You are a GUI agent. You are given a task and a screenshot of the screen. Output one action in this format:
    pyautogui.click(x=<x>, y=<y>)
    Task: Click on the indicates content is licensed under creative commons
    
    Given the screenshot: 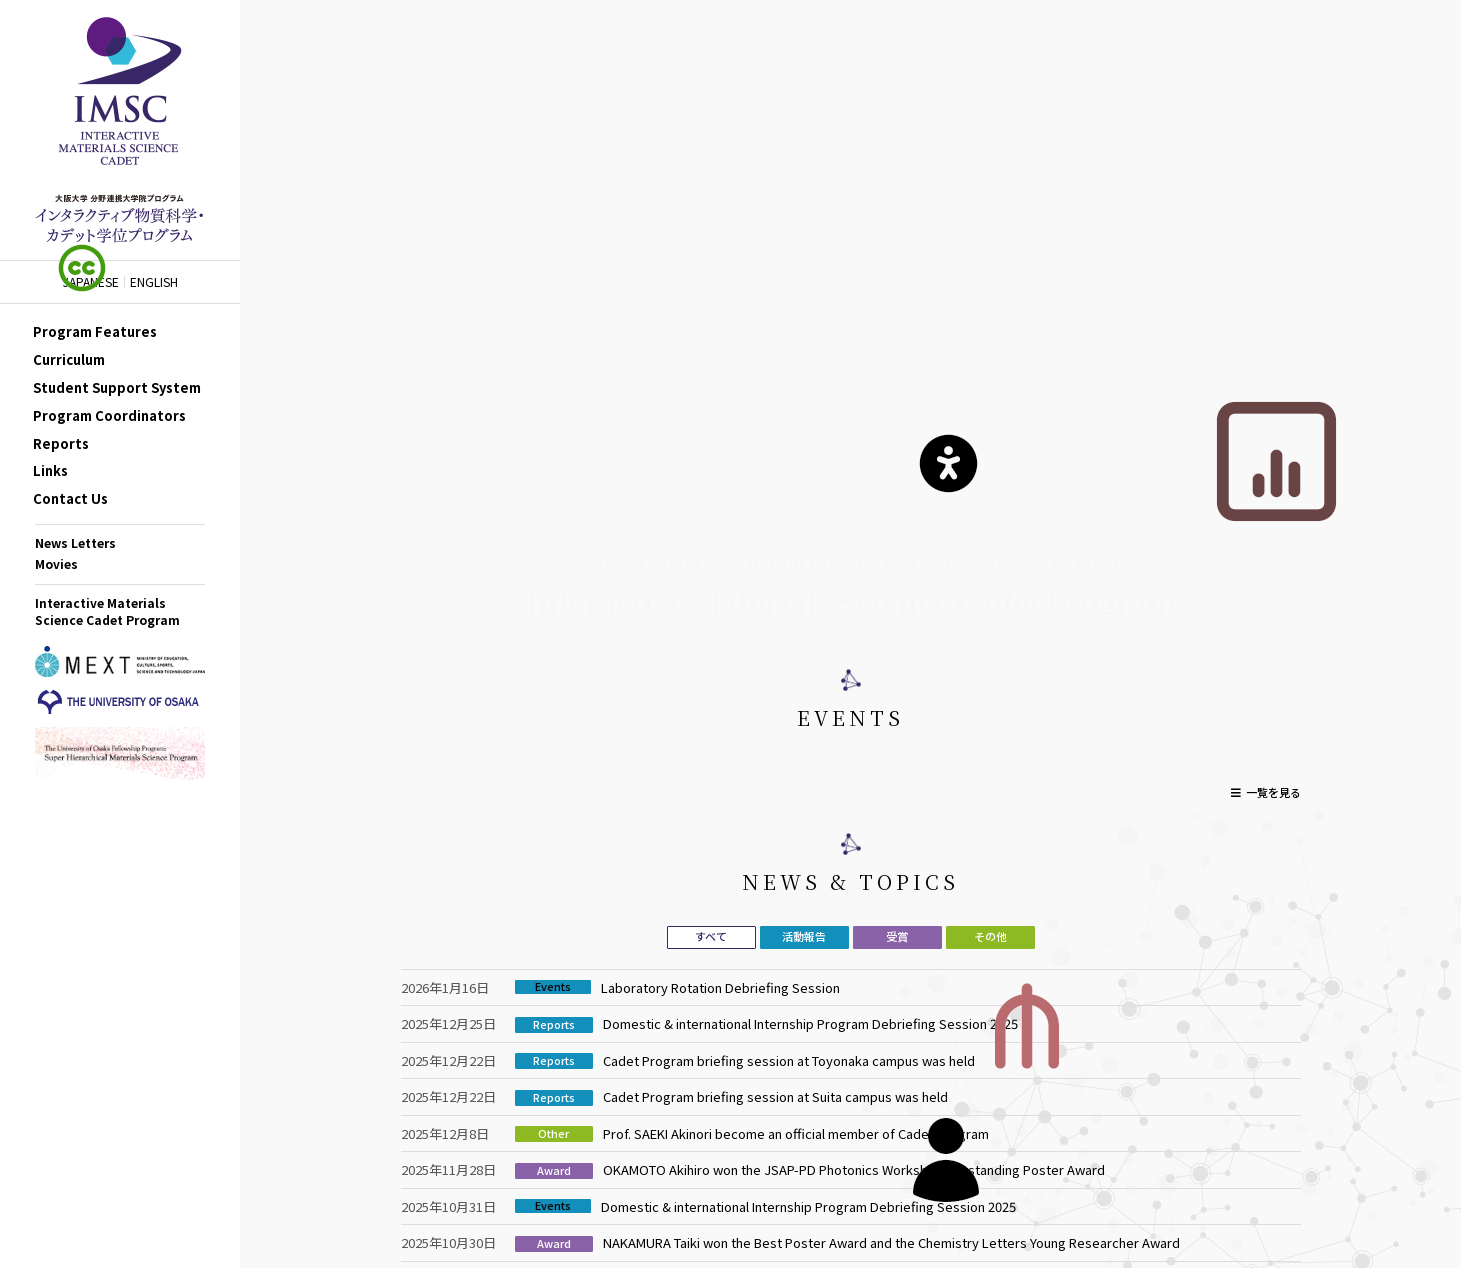 What is the action you would take?
    pyautogui.click(x=82, y=268)
    